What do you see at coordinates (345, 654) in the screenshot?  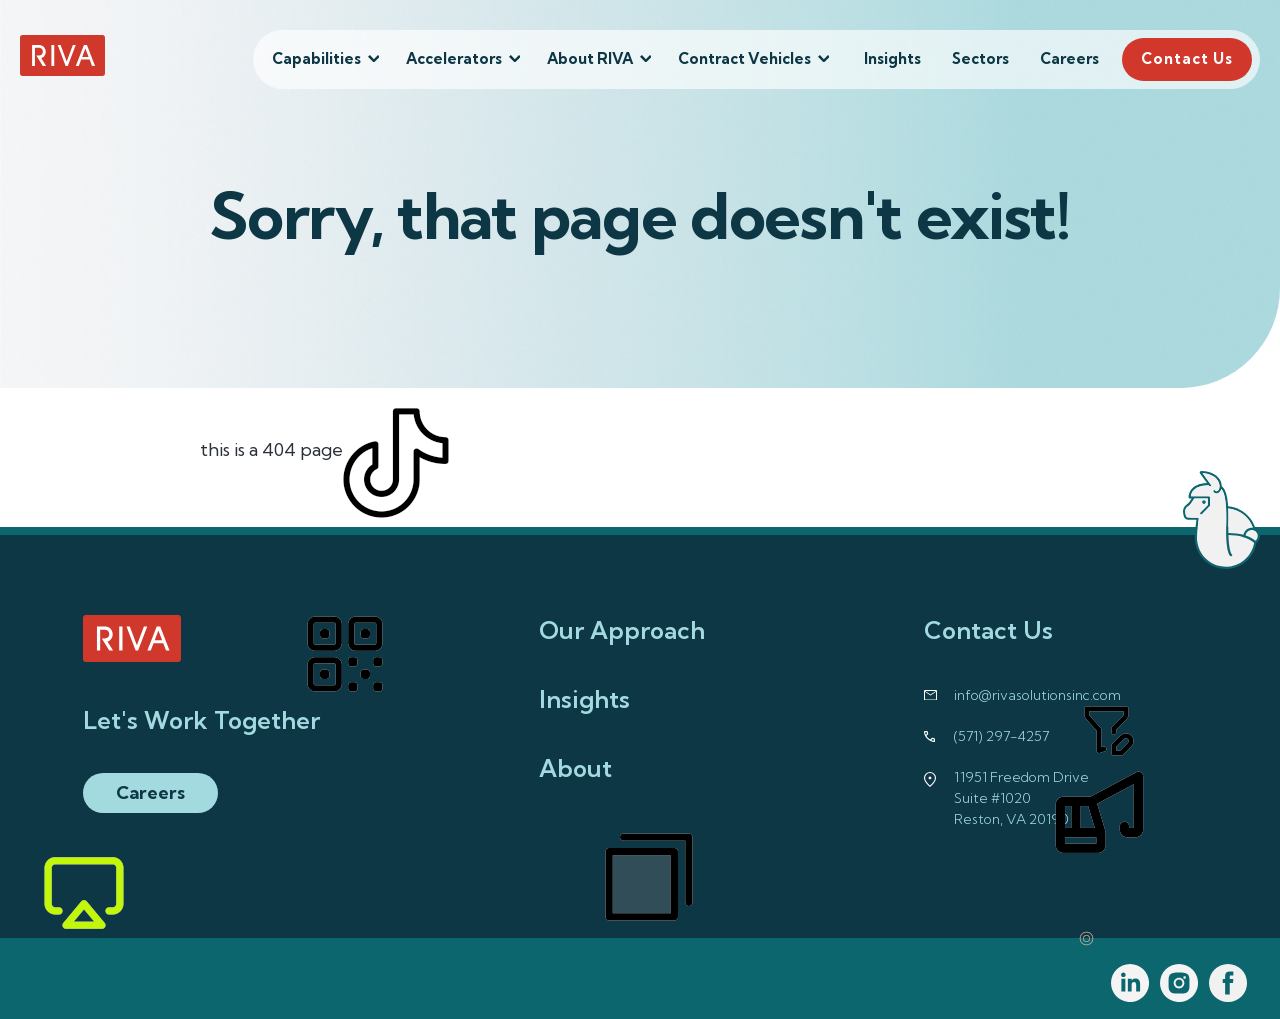 I see `scan or generate a qr code` at bounding box center [345, 654].